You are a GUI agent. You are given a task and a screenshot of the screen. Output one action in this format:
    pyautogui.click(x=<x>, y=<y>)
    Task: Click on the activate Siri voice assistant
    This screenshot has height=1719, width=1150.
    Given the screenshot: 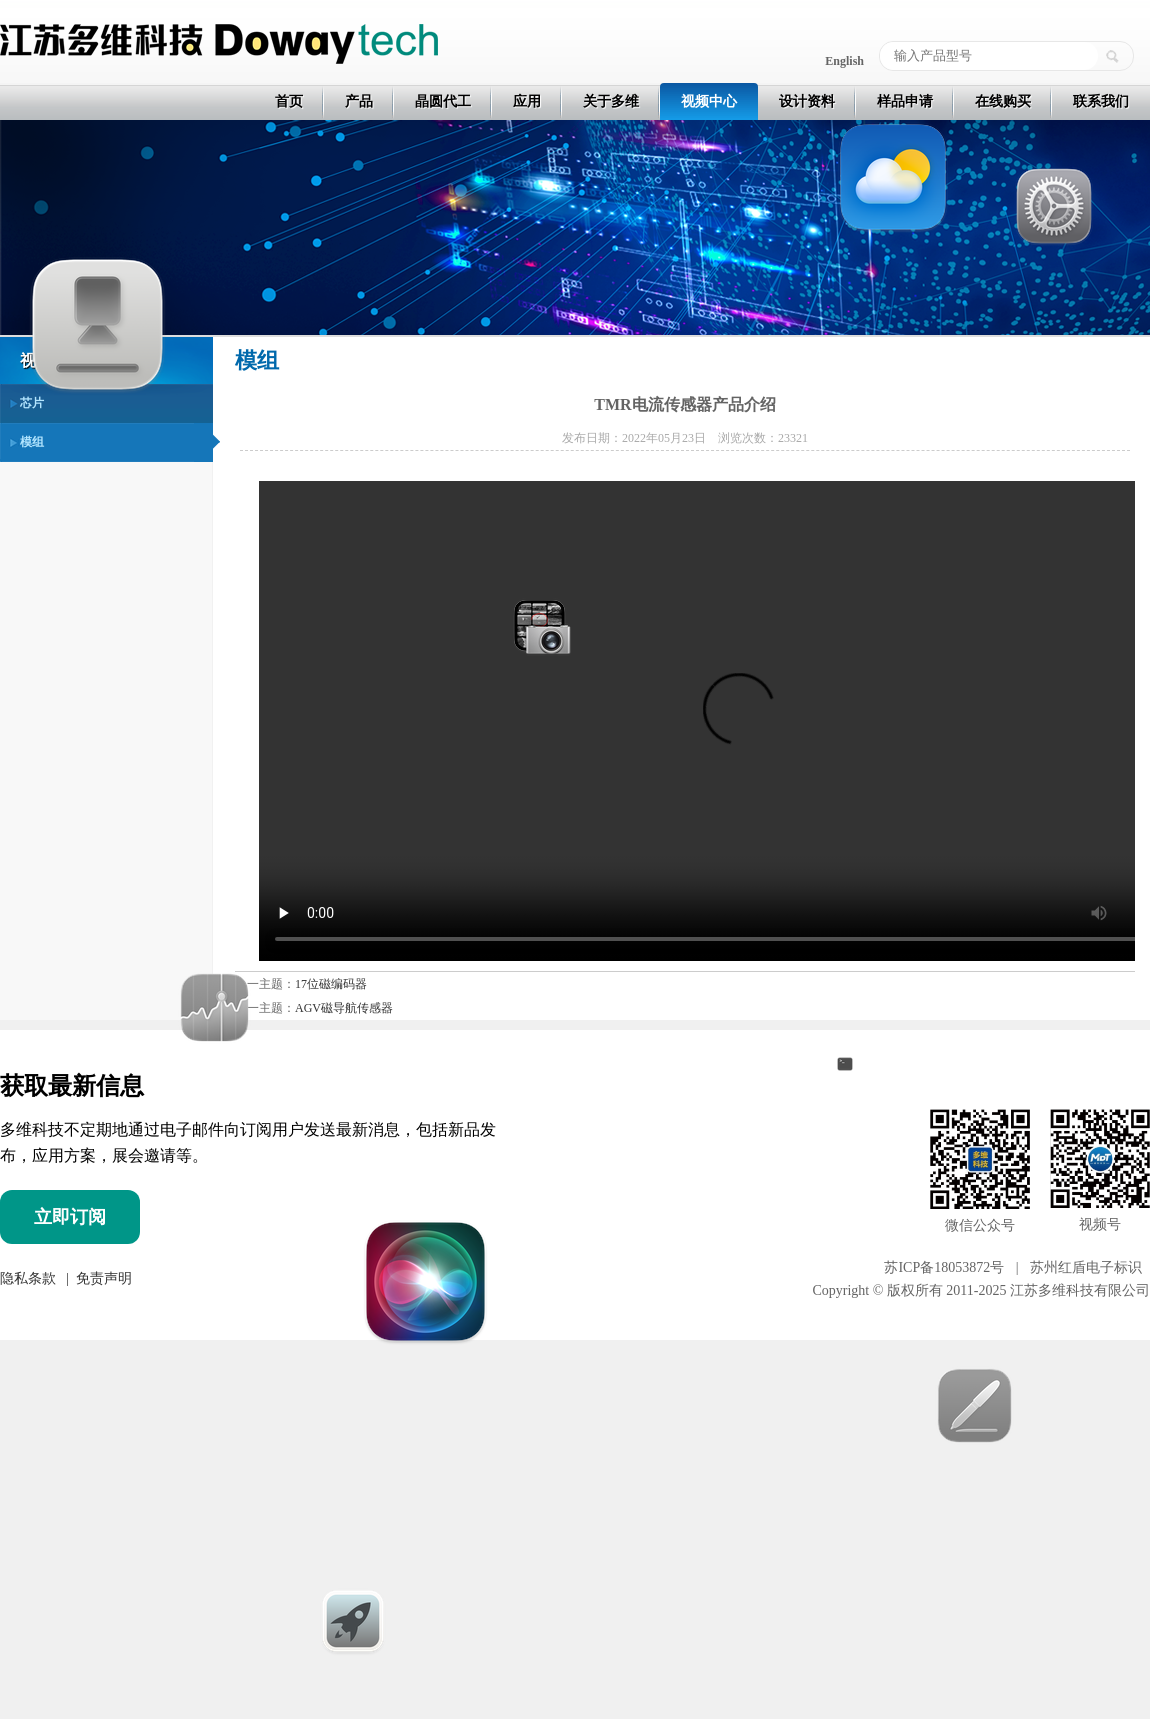 What is the action you would take?
    pyautogui.click(x=425, y=1281)
    